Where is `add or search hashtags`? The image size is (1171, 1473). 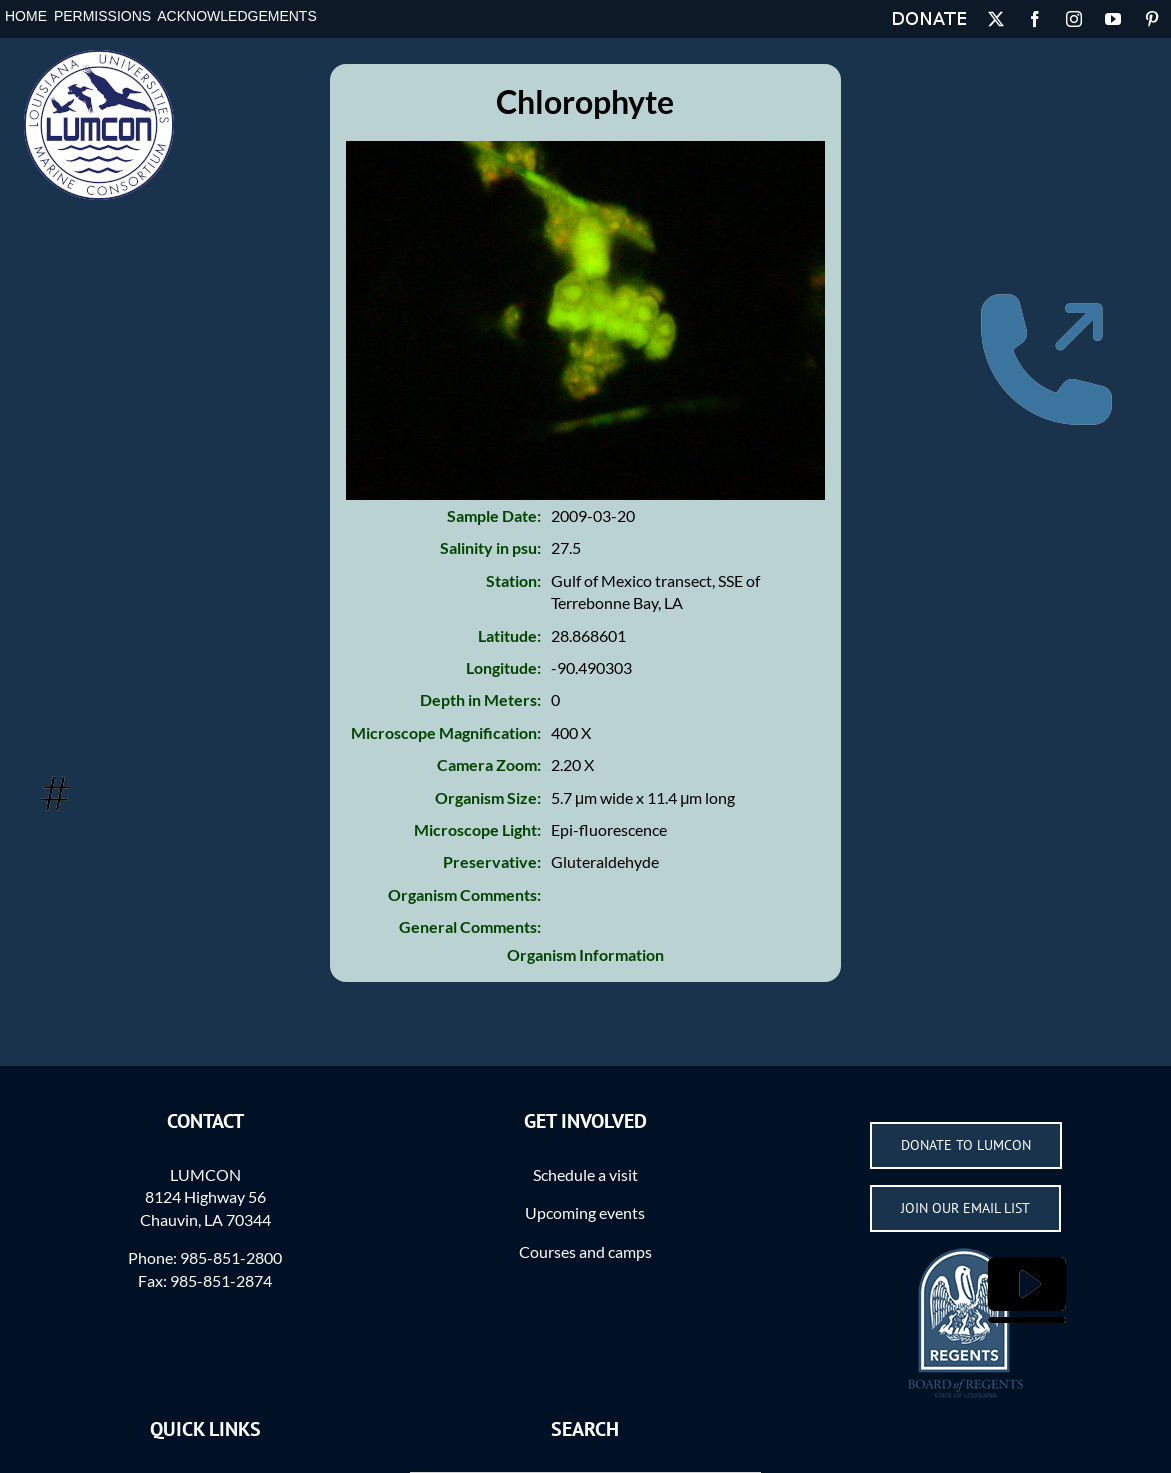
add or search hashtags is located at coordinates (55, 793).